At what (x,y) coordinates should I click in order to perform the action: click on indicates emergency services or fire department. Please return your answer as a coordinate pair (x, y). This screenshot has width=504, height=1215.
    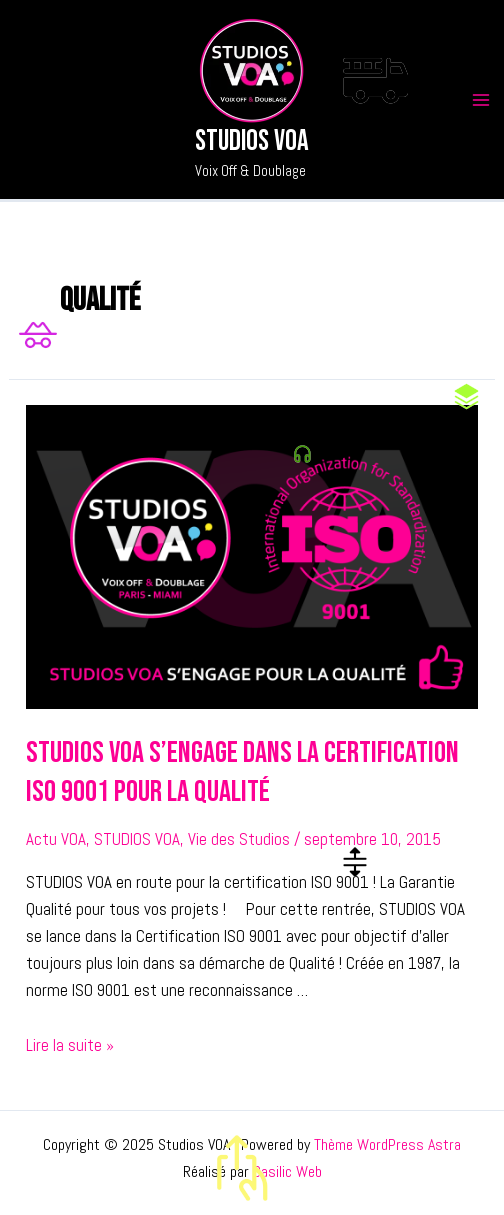
    Looking at the image, I should click on (373, 77).